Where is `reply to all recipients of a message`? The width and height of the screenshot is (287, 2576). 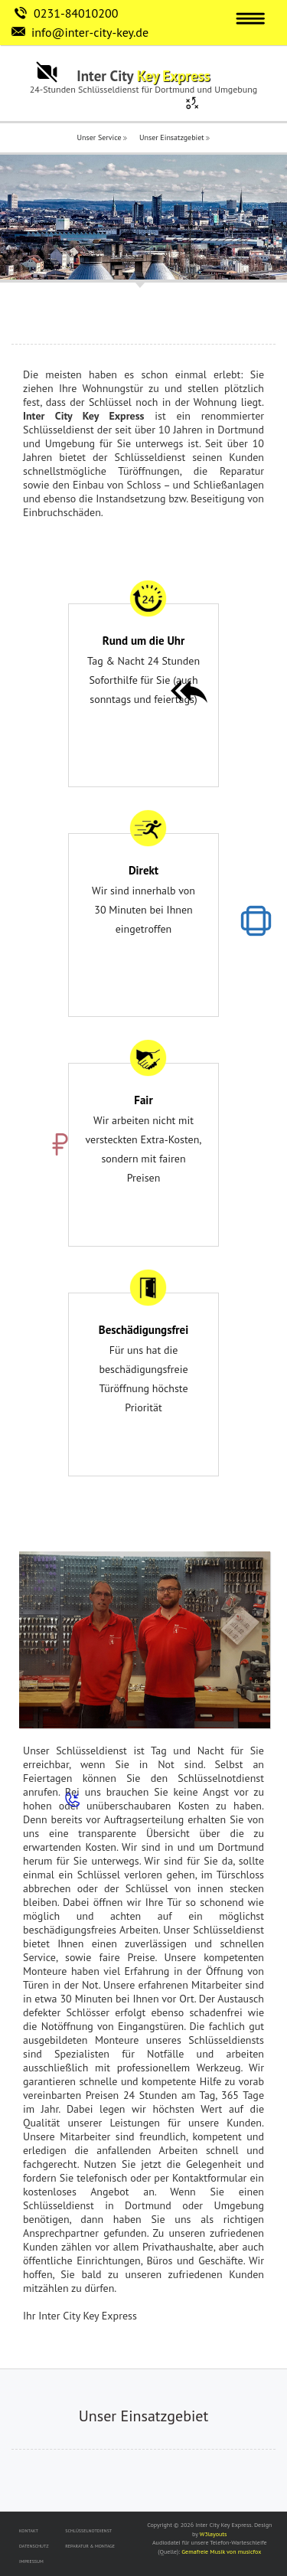
reply to all recipients of a message is located at coordinates (189, 691).